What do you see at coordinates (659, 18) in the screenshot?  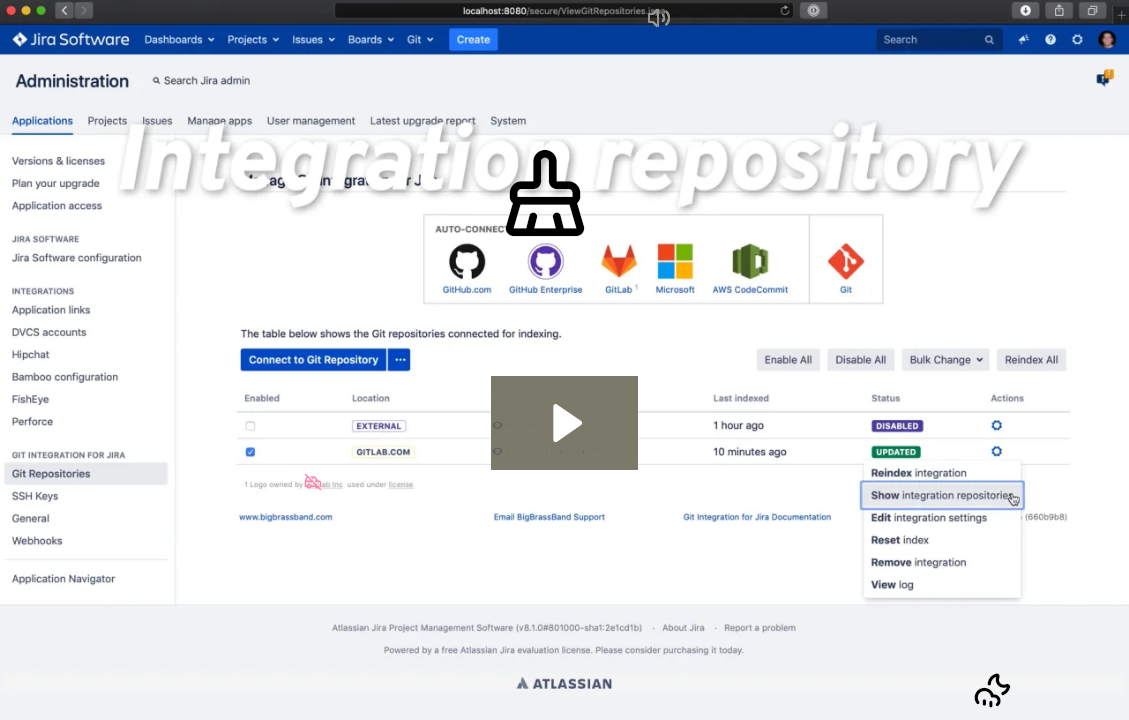 I see `adjust audio volume level` at bounding box center [659, 18].